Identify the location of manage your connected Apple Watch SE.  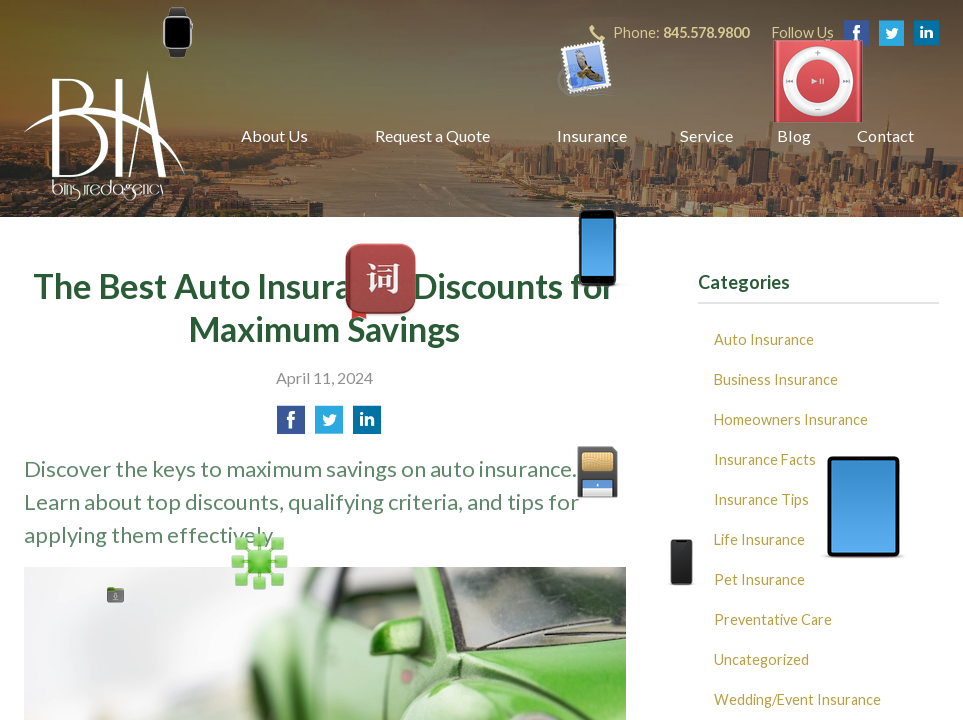
(177, 32).